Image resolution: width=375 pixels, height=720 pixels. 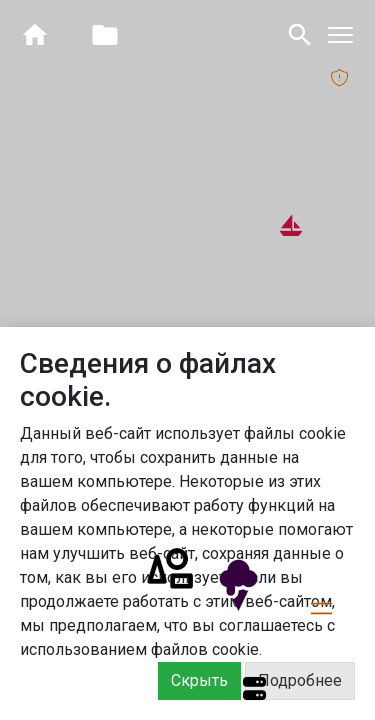 What do you see at coordinates (238, 585) in the screenshot?
I see `browse dessert or ice cream options` at bounding box center [238, 585].